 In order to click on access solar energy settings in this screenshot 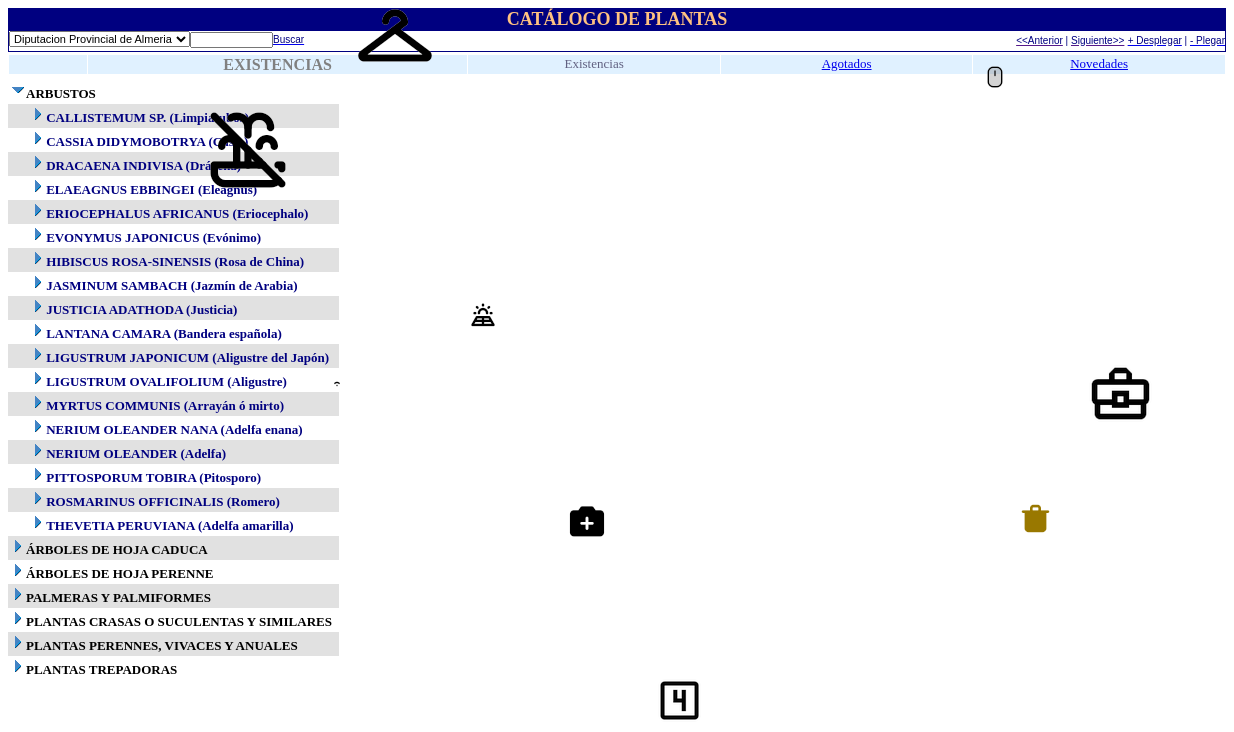, I will do `click(483, 316)`.